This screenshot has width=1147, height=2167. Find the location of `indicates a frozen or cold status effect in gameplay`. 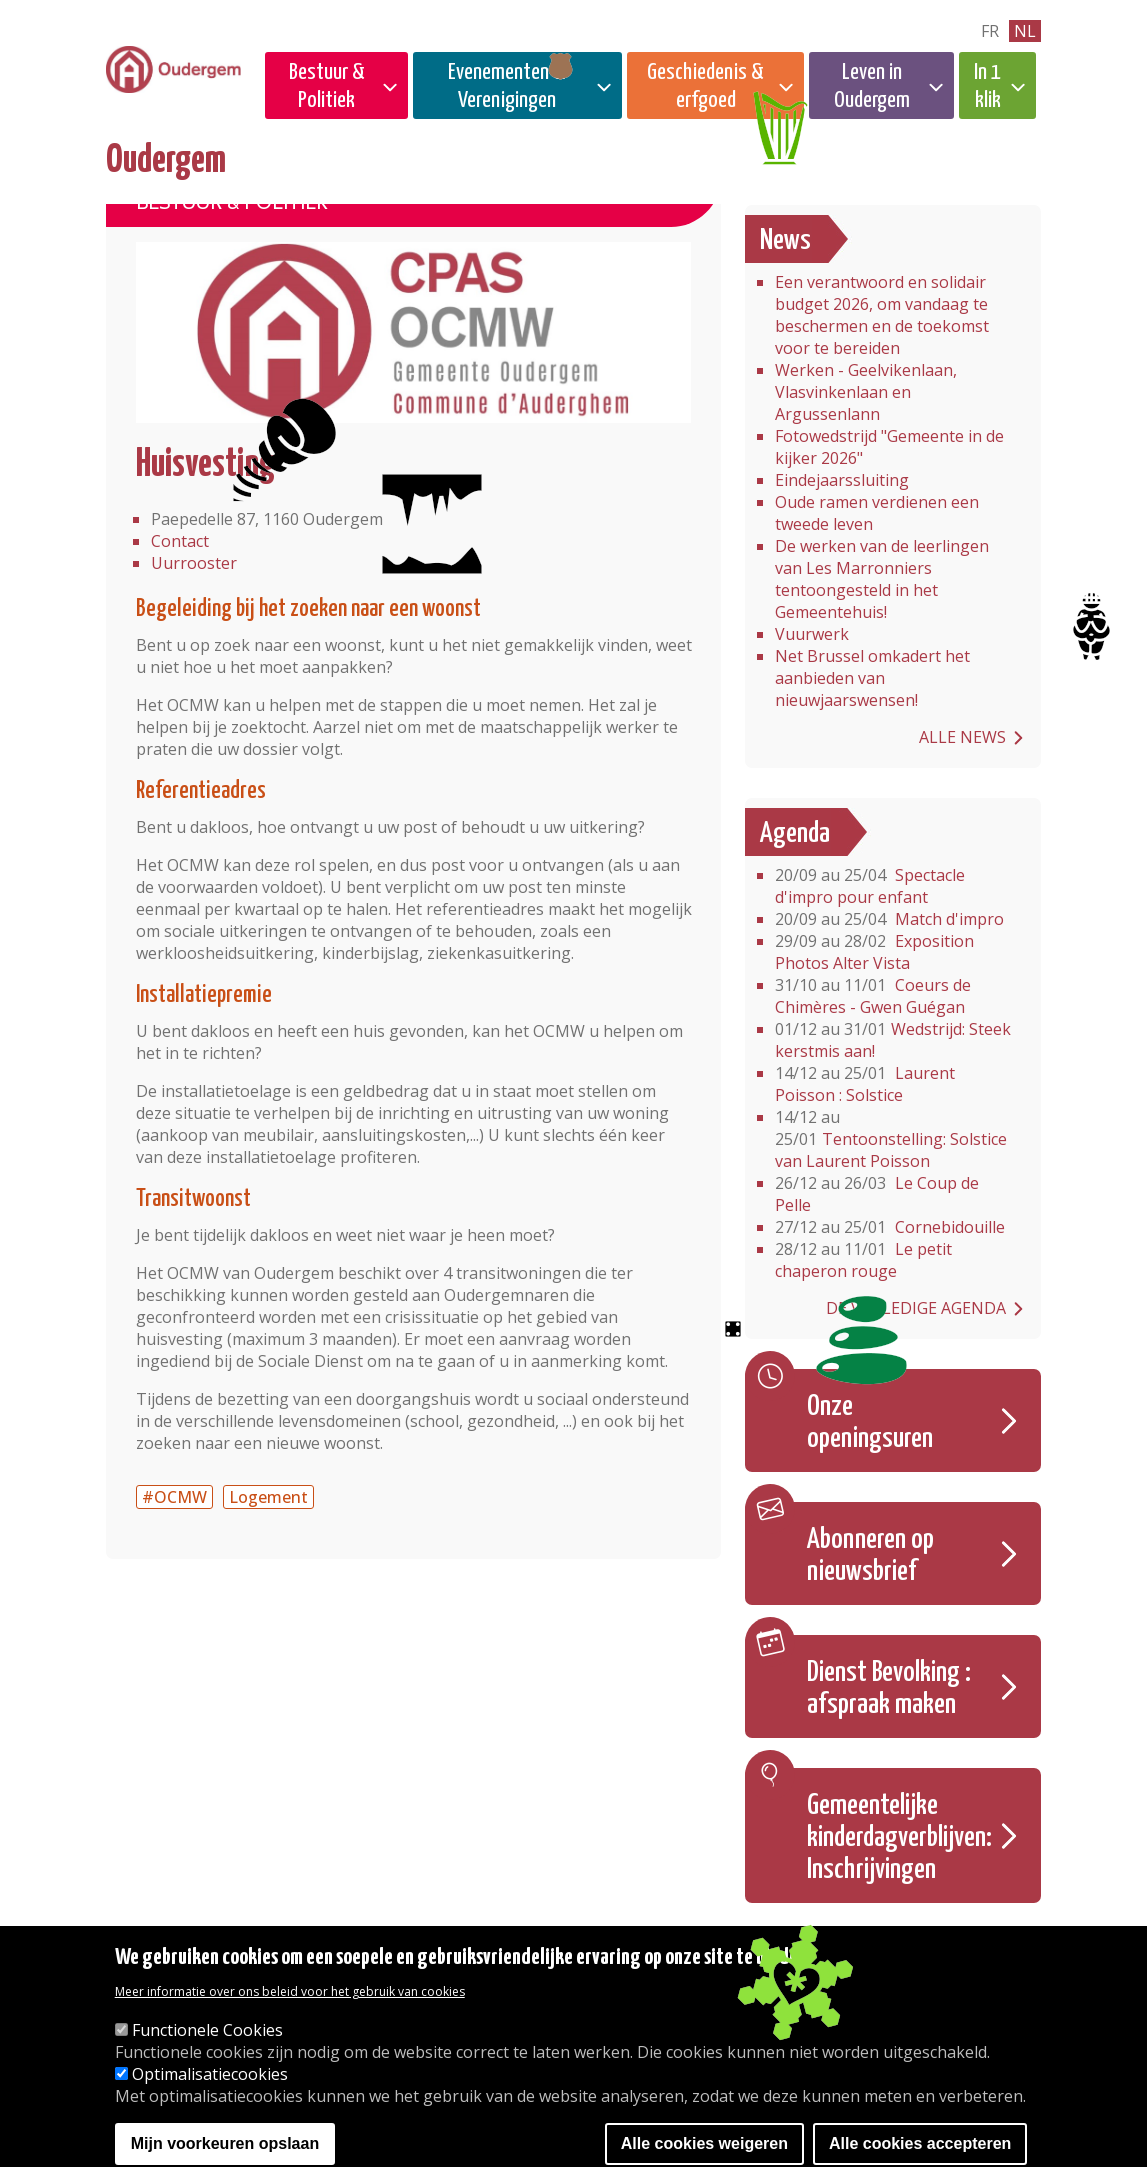

indicates a frozen or cold status effect in gameplay is located at coordinates (795, 1982).